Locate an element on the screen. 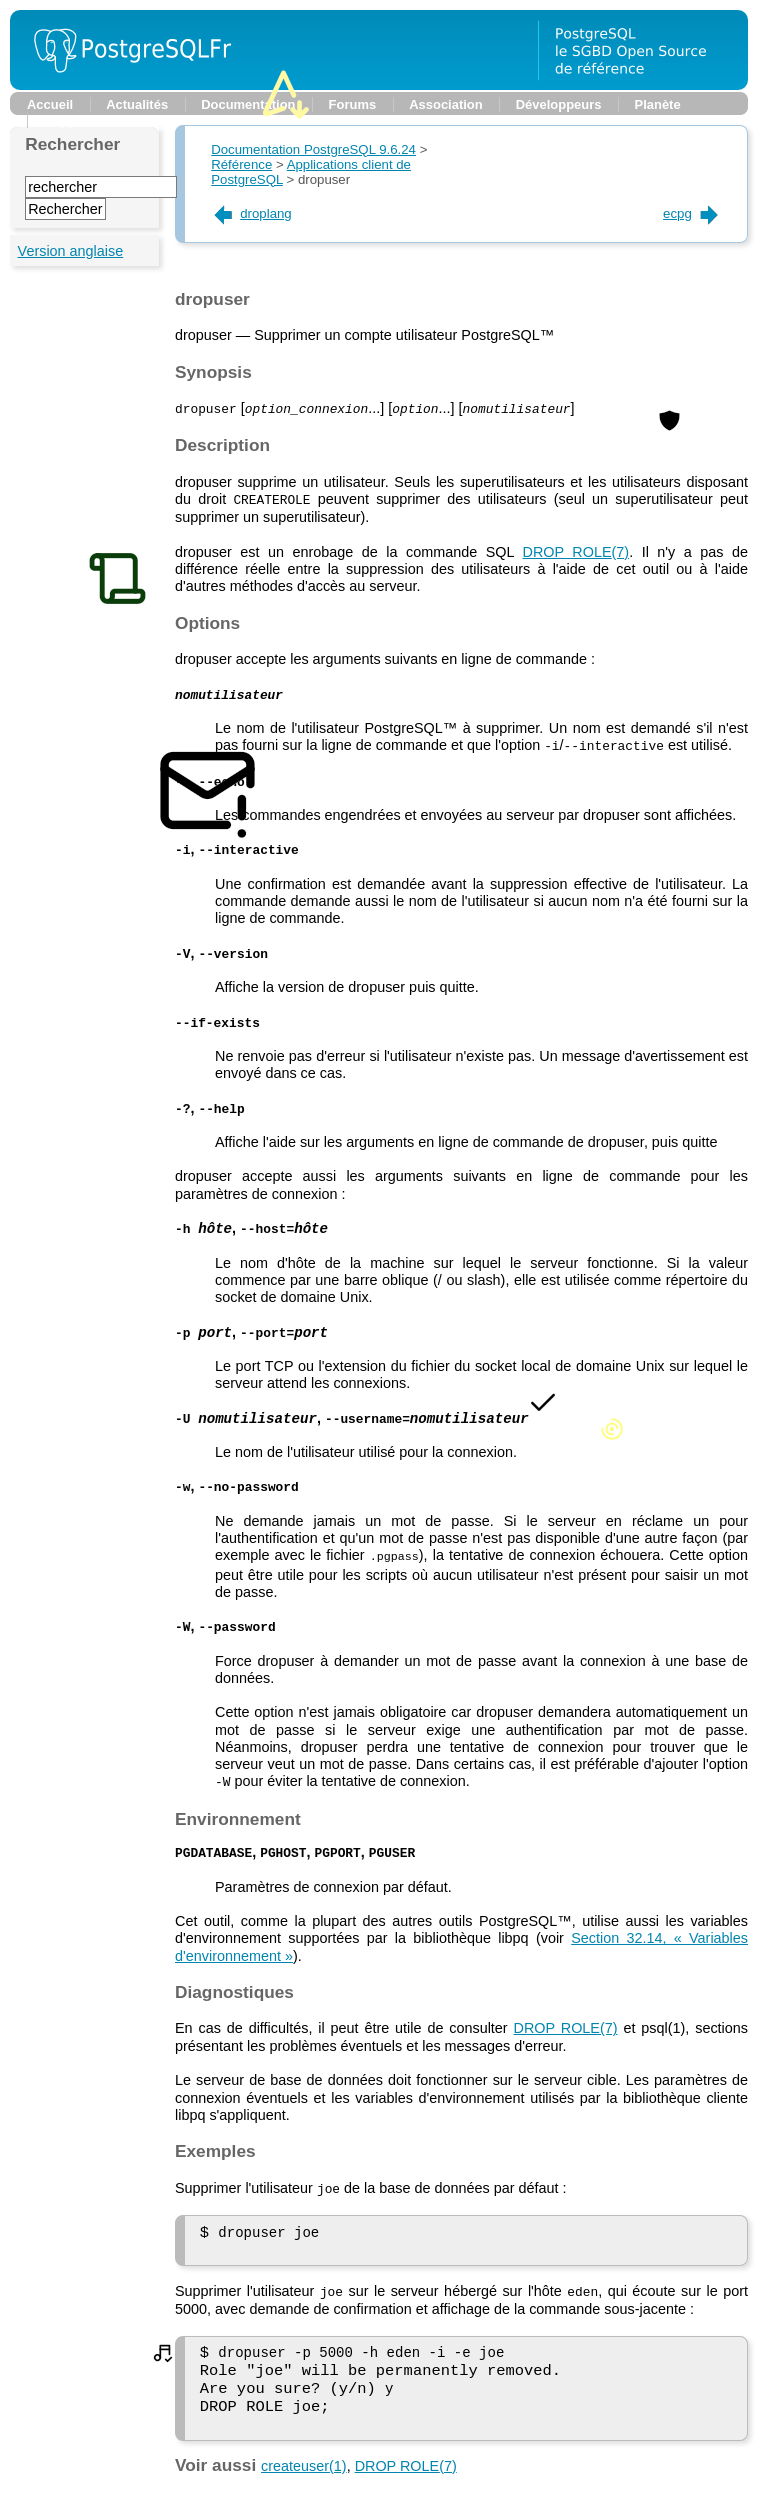 The height and width of the screenshot is (2519, 758). song or track successfully added to library is located at coordinates (163, 2353).